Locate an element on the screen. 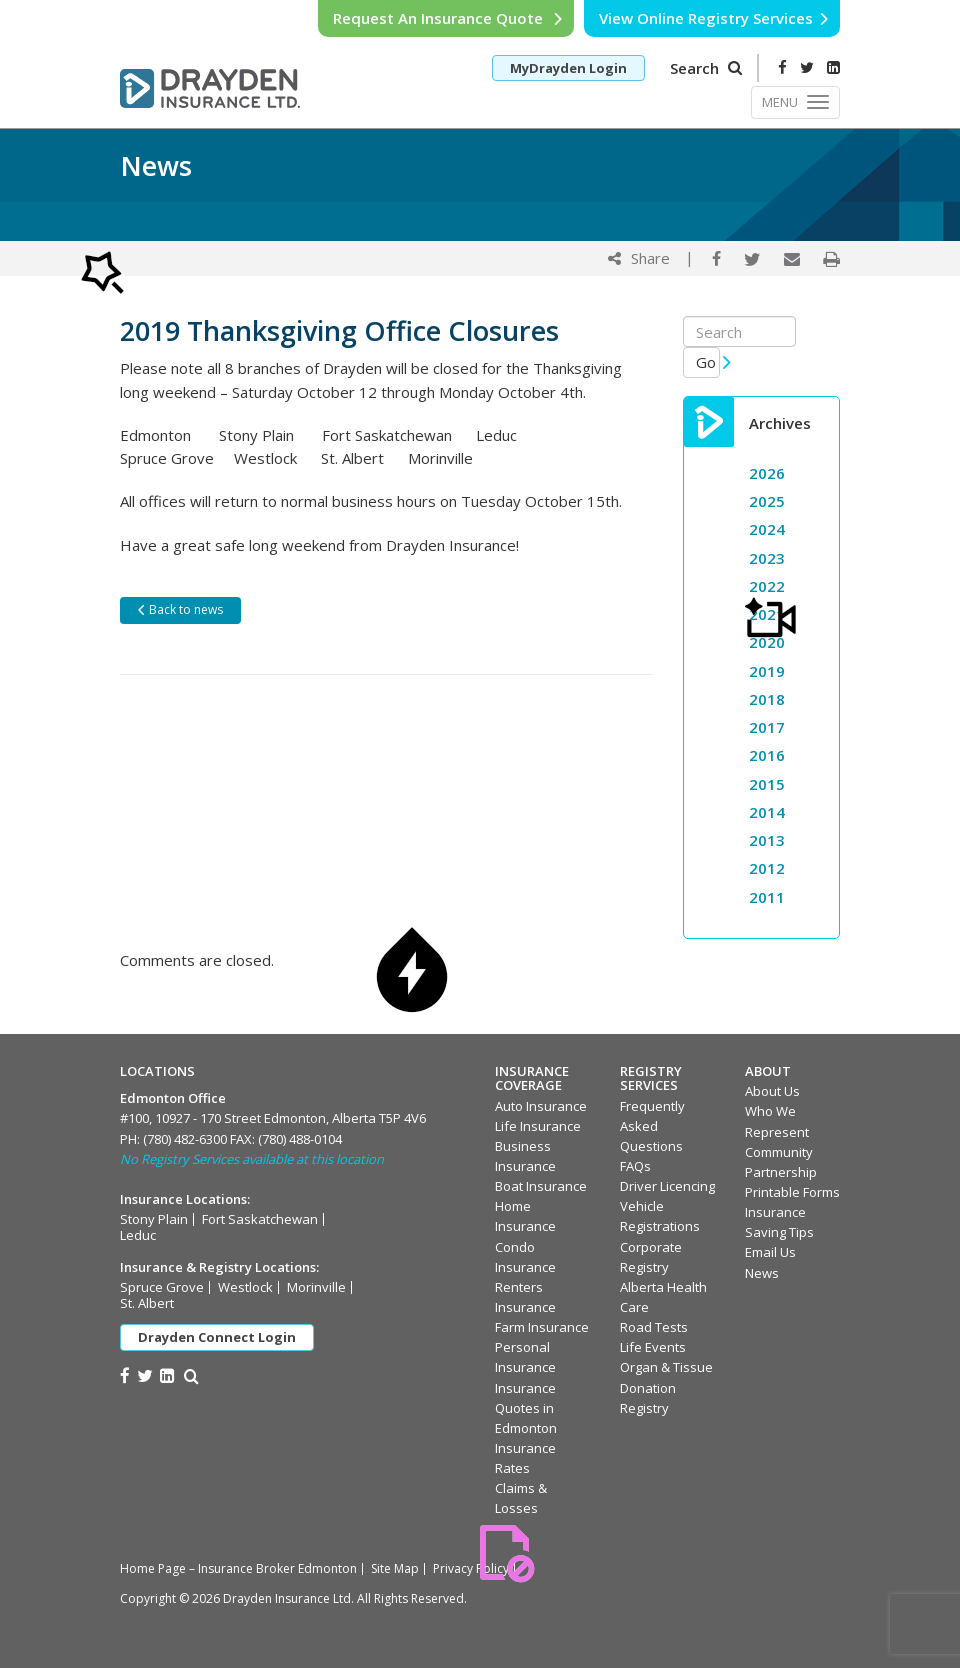 The image size is (960, 1668). apply magic or auto-enhance effects is located at coordinates (102, 272).